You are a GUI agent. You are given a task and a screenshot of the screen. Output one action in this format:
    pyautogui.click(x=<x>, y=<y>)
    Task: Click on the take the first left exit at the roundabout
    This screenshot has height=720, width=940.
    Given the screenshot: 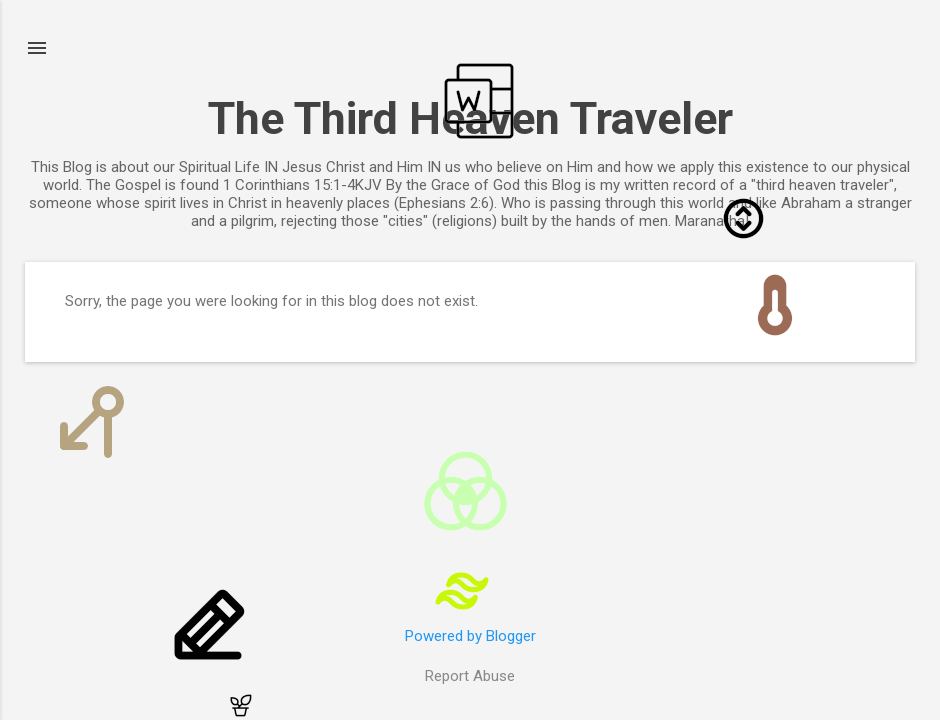 What is the action you would take?
    pyautogui.click(x=92, y=422)
    